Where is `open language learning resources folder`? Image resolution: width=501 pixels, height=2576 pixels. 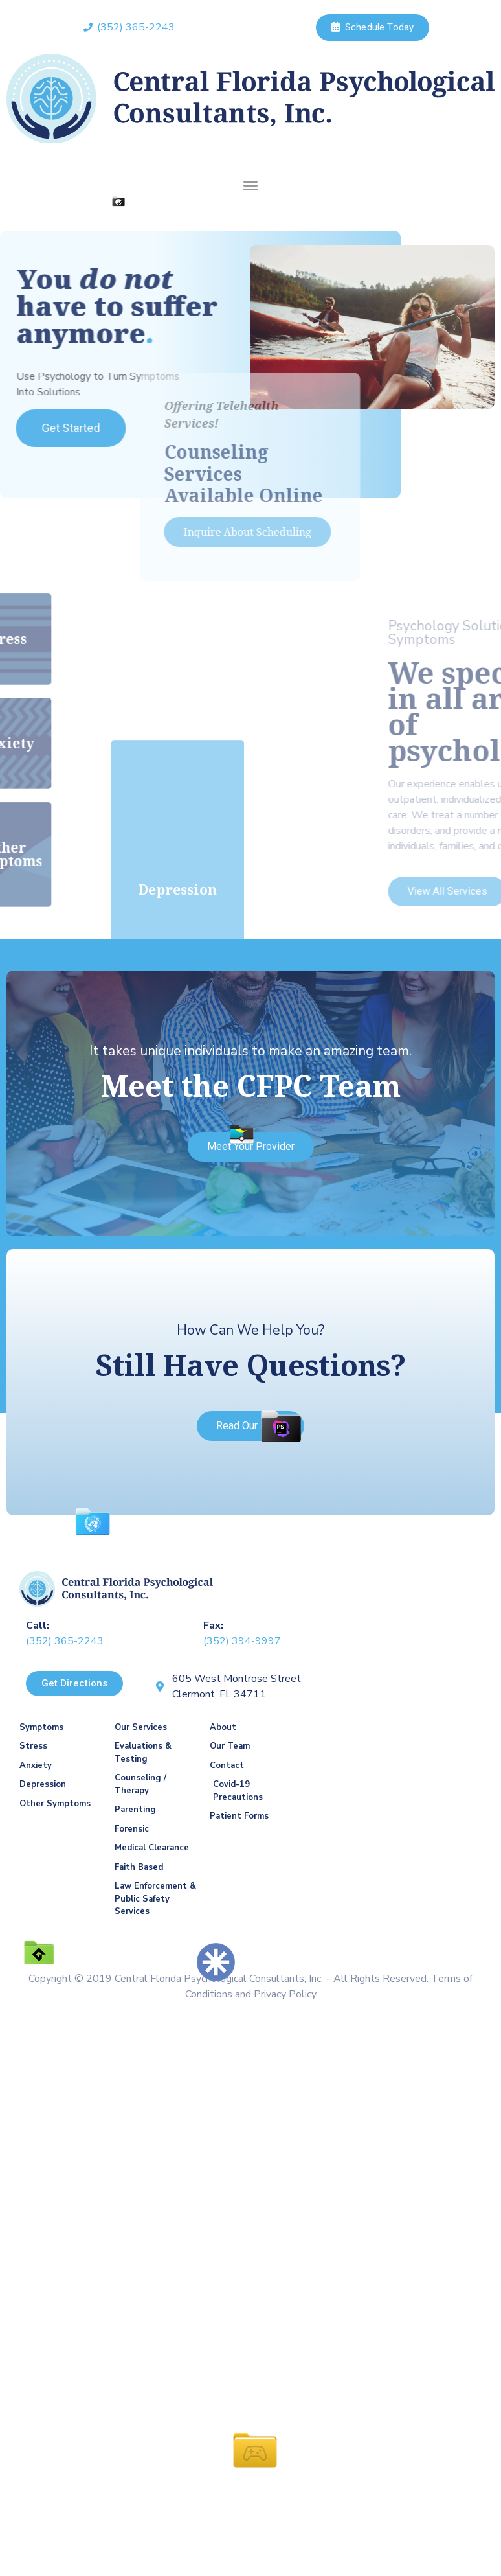
open language learning resources folder is located at coordinates (93, 1523).